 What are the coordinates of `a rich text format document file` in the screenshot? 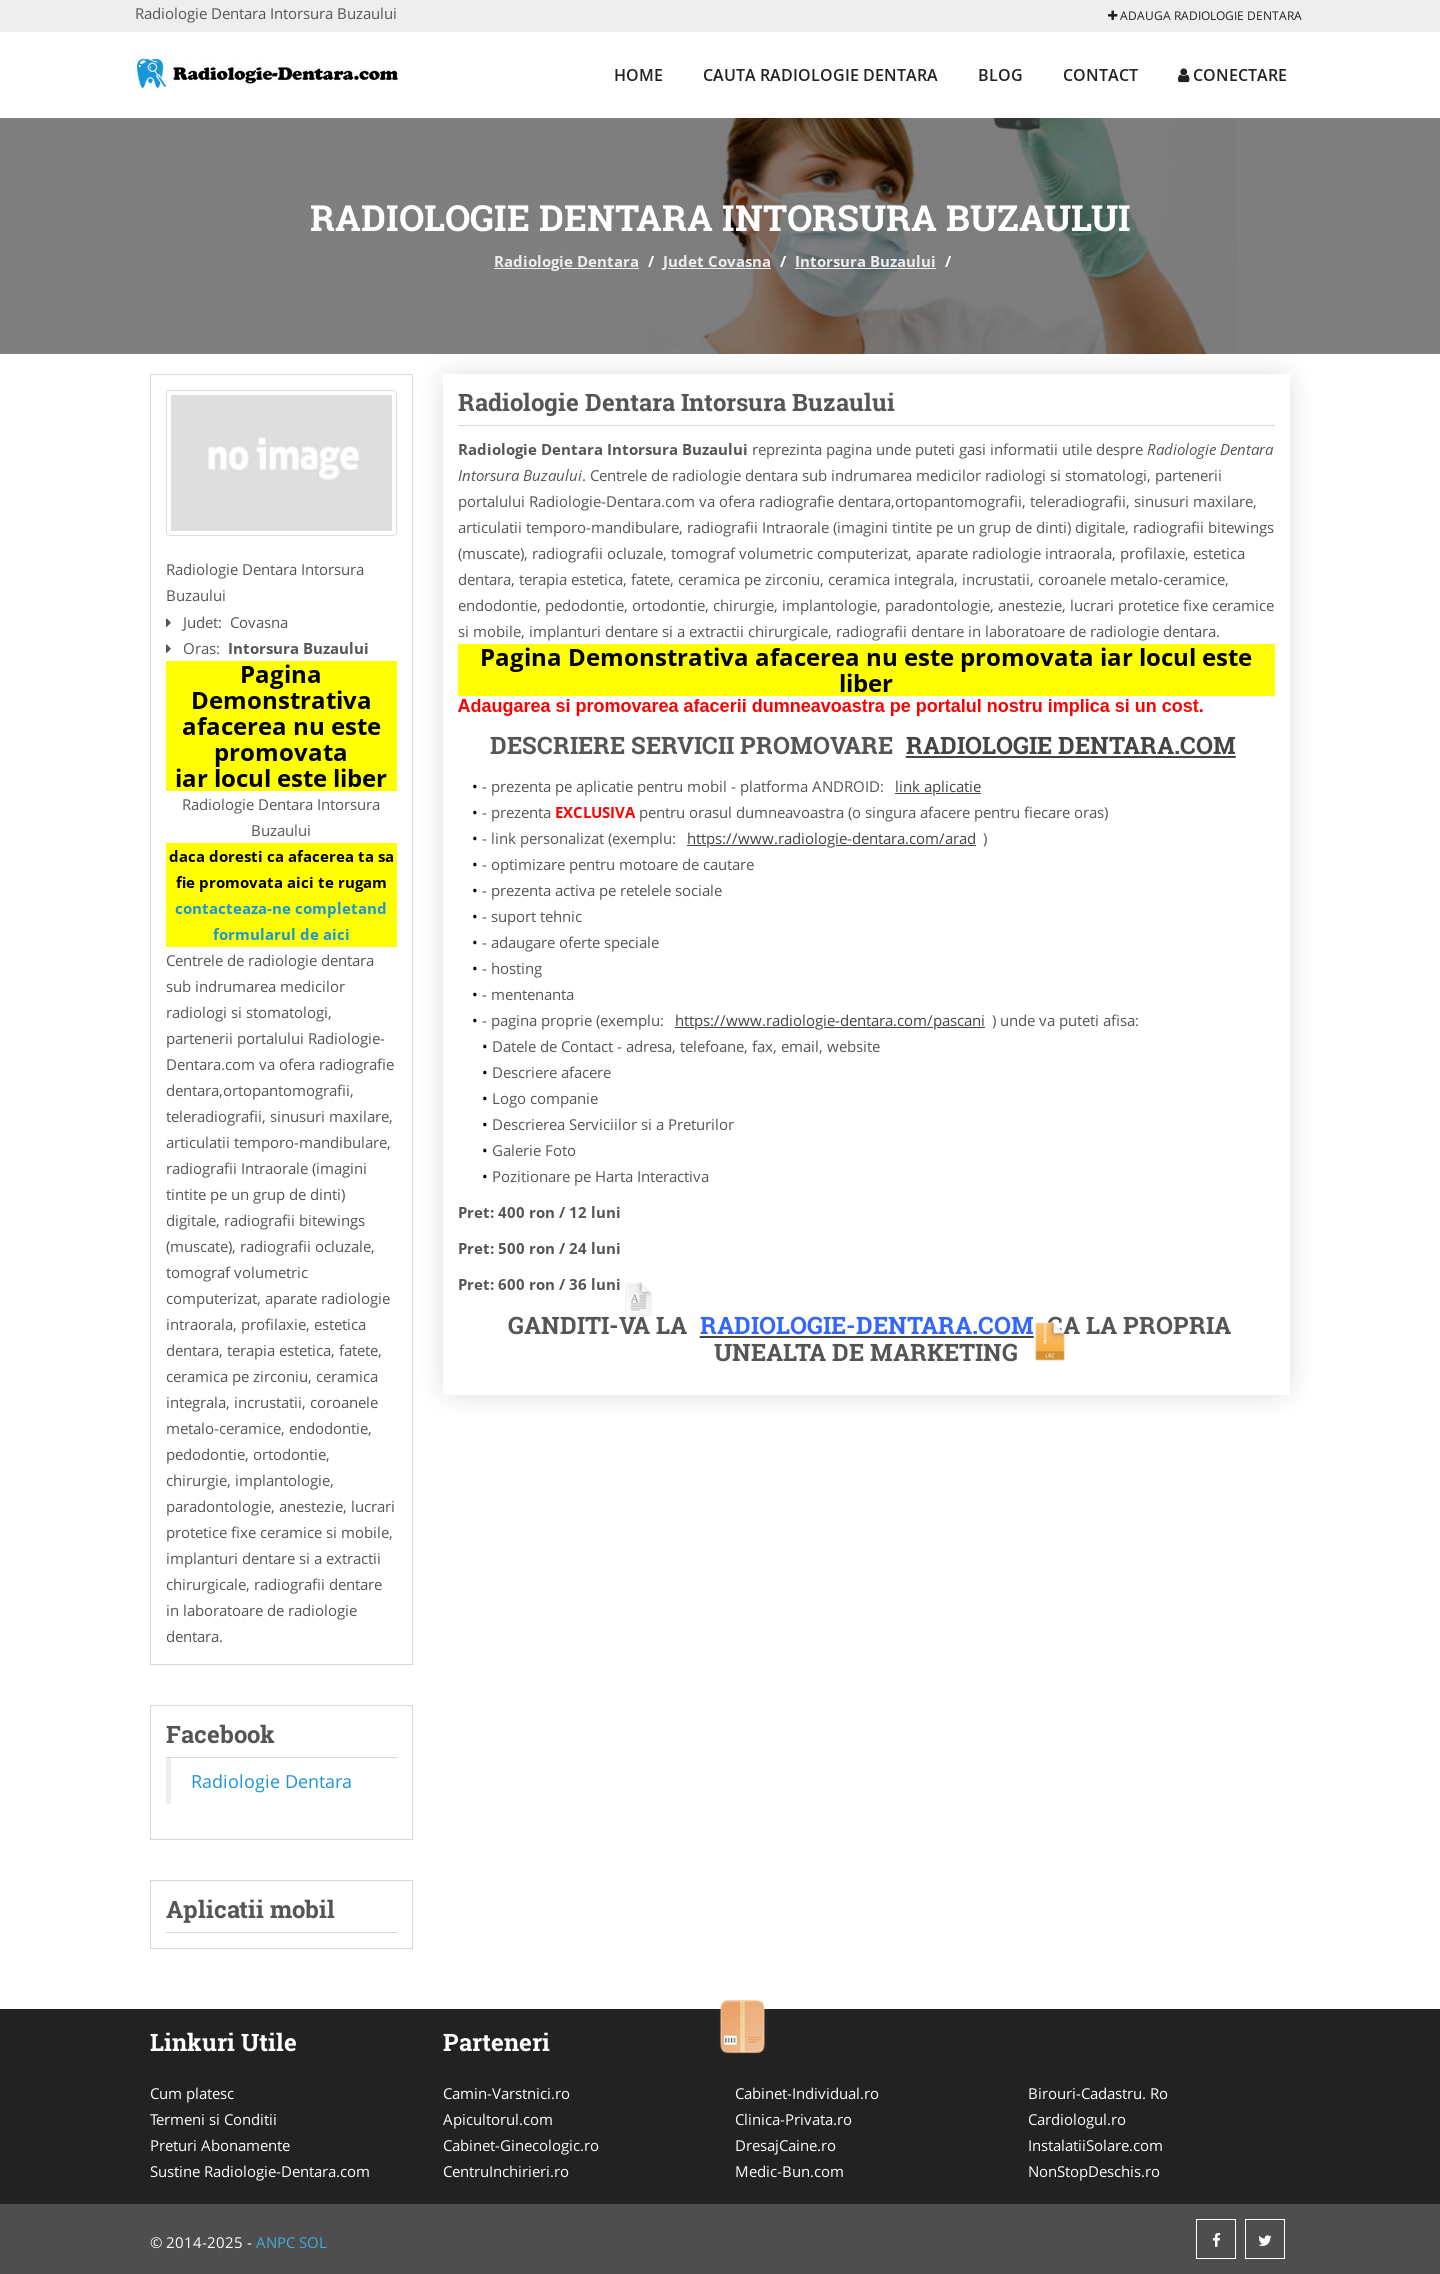 It's located at (638, 1299).